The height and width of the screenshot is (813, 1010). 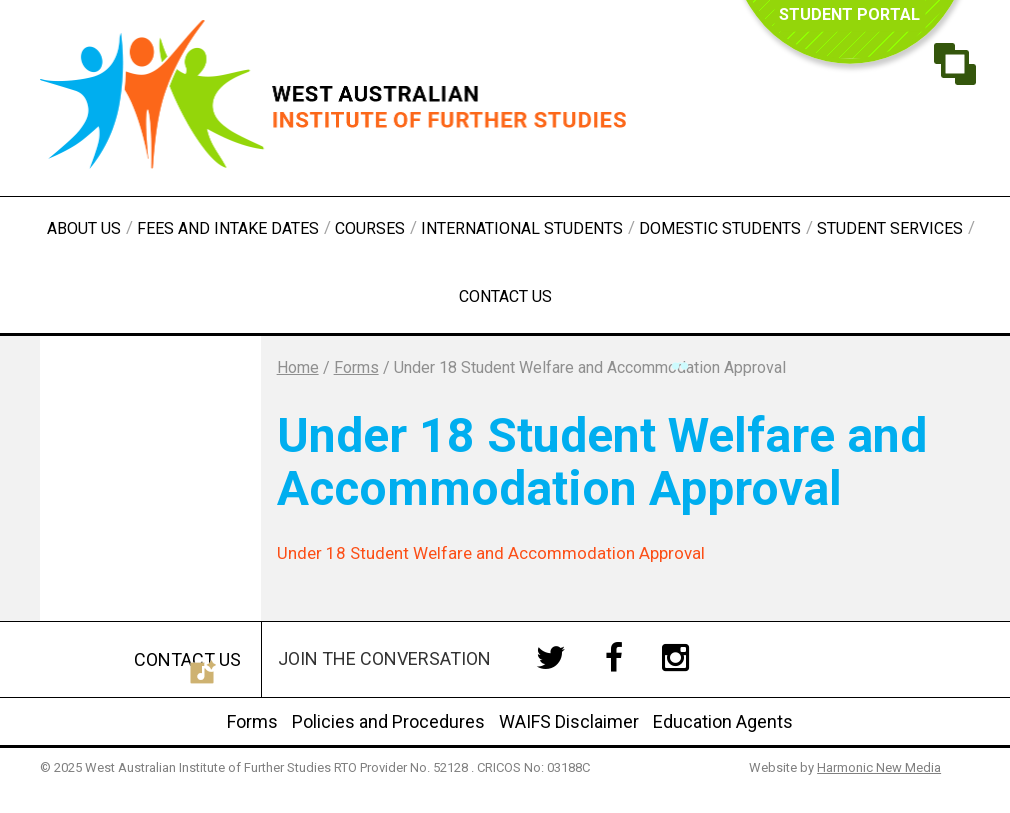 What do you see at coordinates (202, 673) in the screenshot?
I see `ai-powered music or audio generation` at bounding box center [202, 673].